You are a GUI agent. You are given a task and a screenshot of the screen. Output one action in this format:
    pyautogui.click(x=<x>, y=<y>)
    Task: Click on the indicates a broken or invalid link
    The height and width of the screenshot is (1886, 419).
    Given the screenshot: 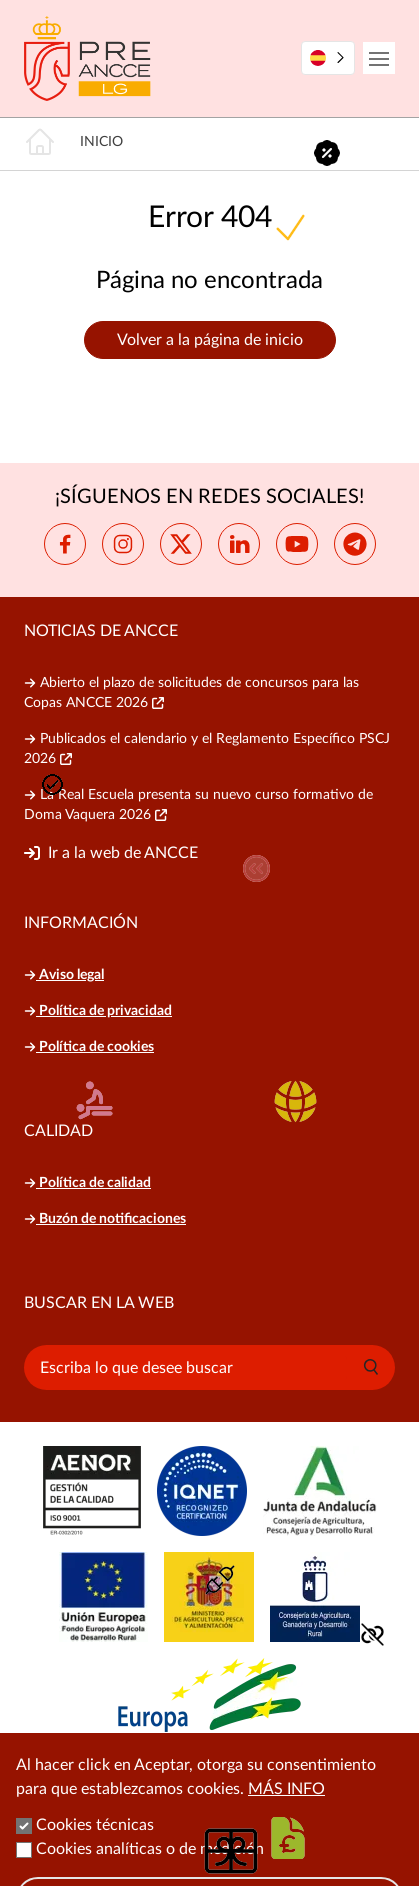 What is the action you would take?
    pyautogui.click(x=372, y=1634)
    